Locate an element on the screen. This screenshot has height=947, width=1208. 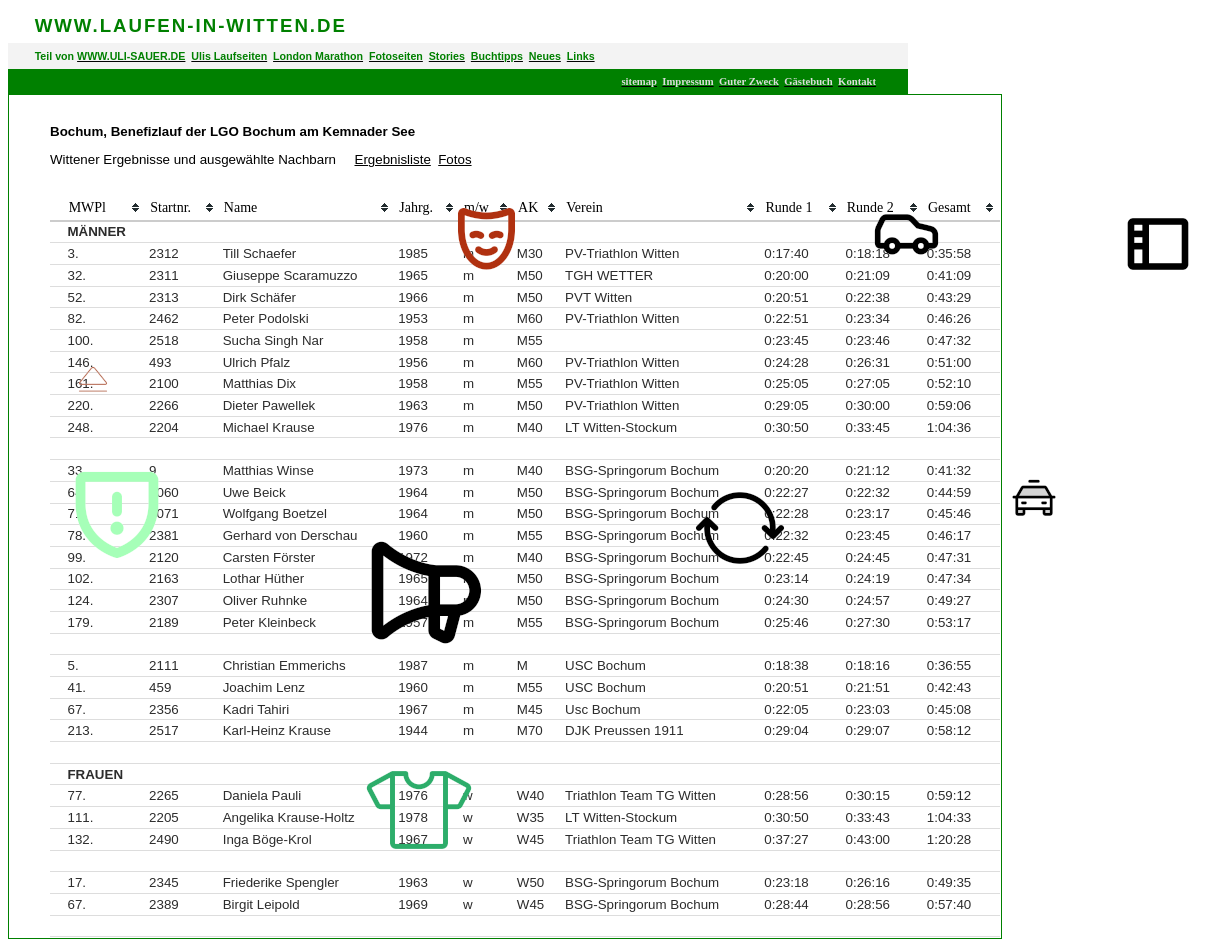
access theater or entertainment content is located at coordinates (486, 236).